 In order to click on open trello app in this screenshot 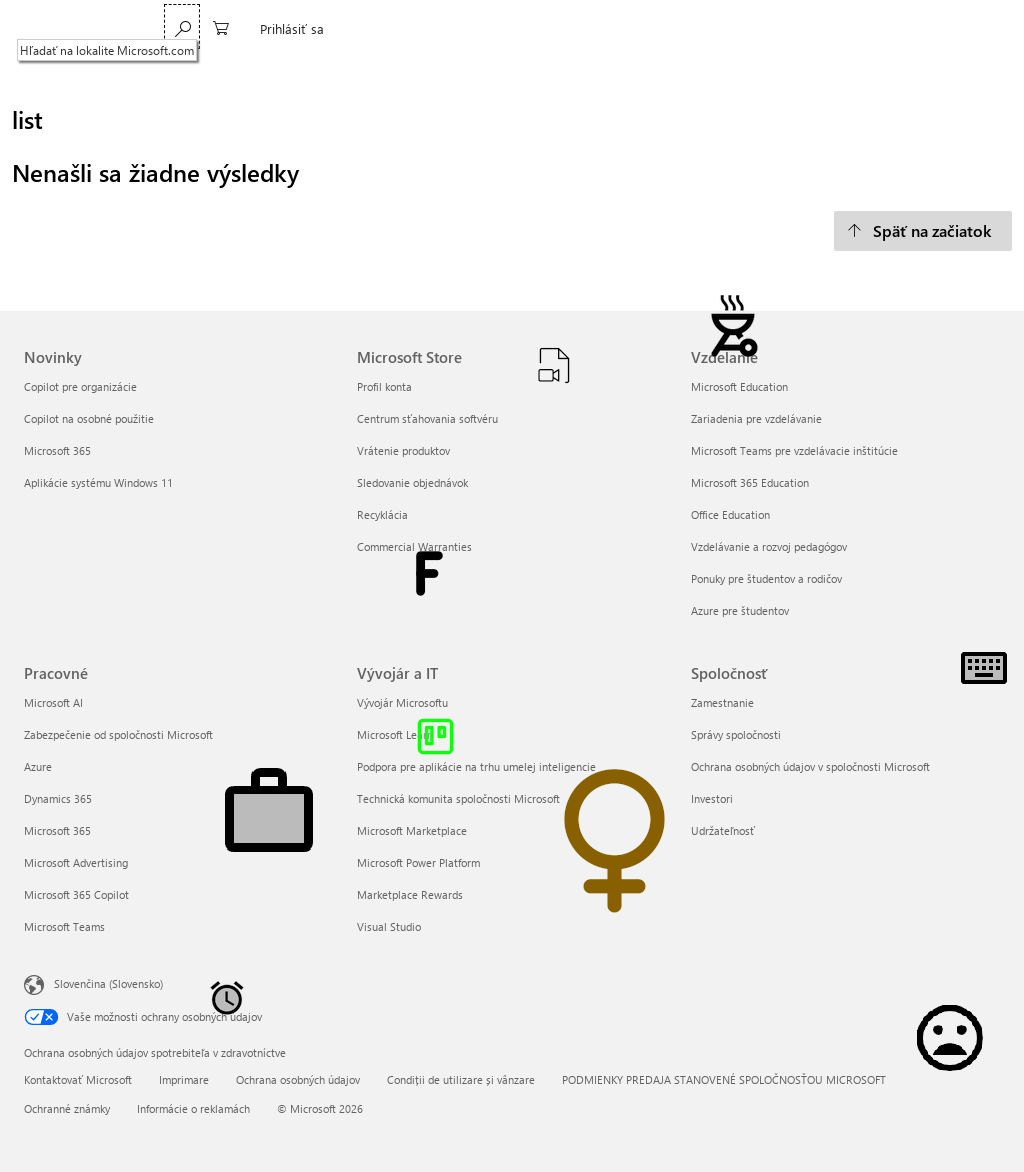, I will do `click(435, 736)`.